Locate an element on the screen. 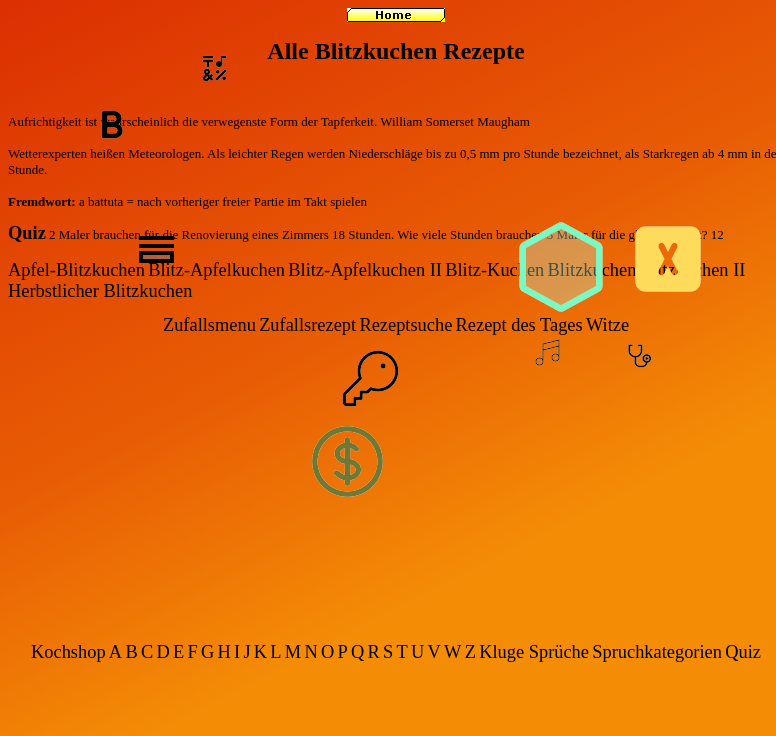 Image resolution: width=776 pixels, height=736 pixels. view account balance or financial information is located at coordinates (347, 461).